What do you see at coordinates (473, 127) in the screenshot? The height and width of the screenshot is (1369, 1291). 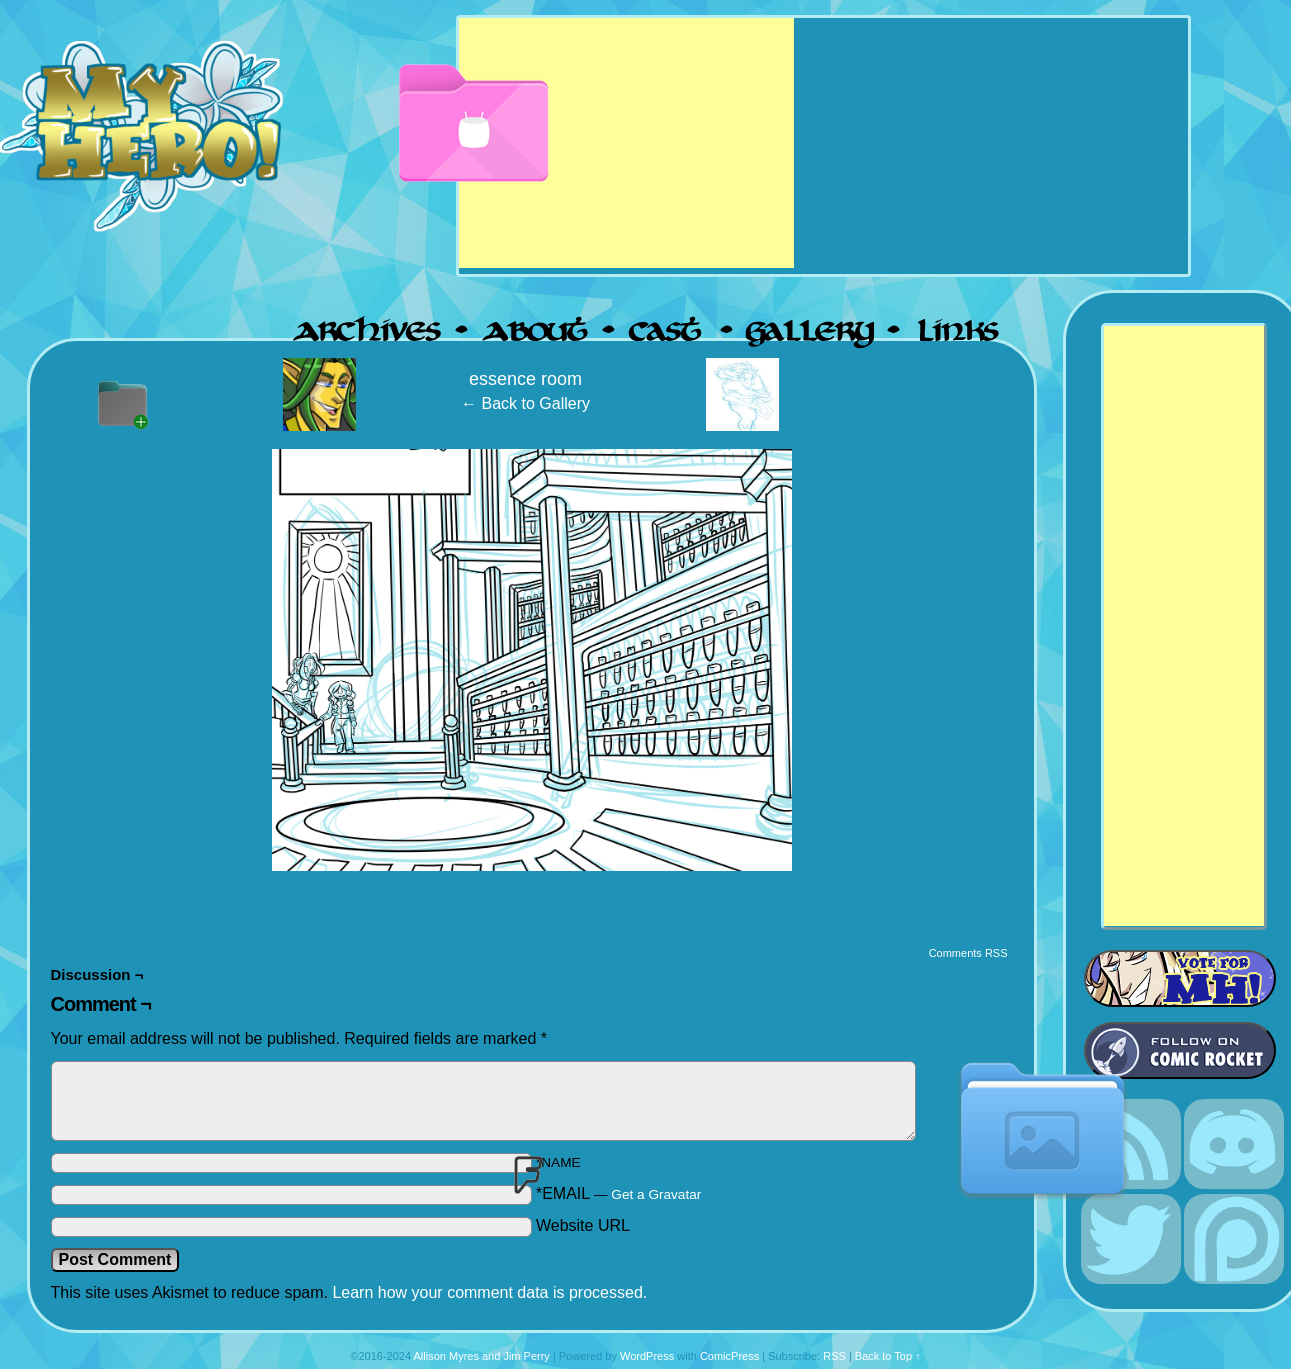 I see `open android marshmallow system folder` at bounding box center [473, 127].